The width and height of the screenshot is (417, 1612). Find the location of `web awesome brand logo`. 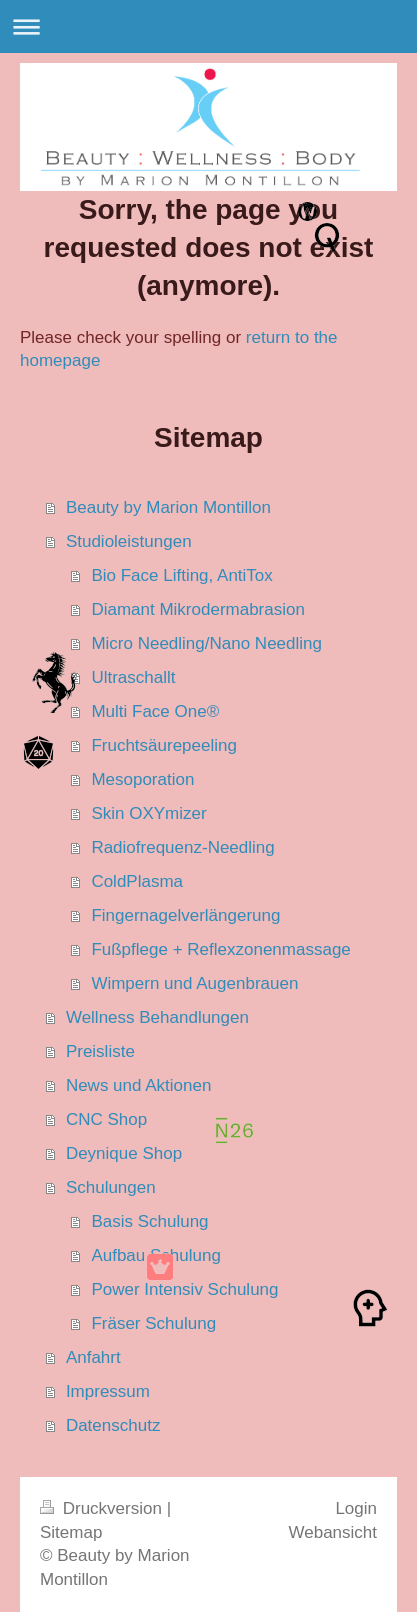

web awesome brand logo is located at coordinates (160, 1267).